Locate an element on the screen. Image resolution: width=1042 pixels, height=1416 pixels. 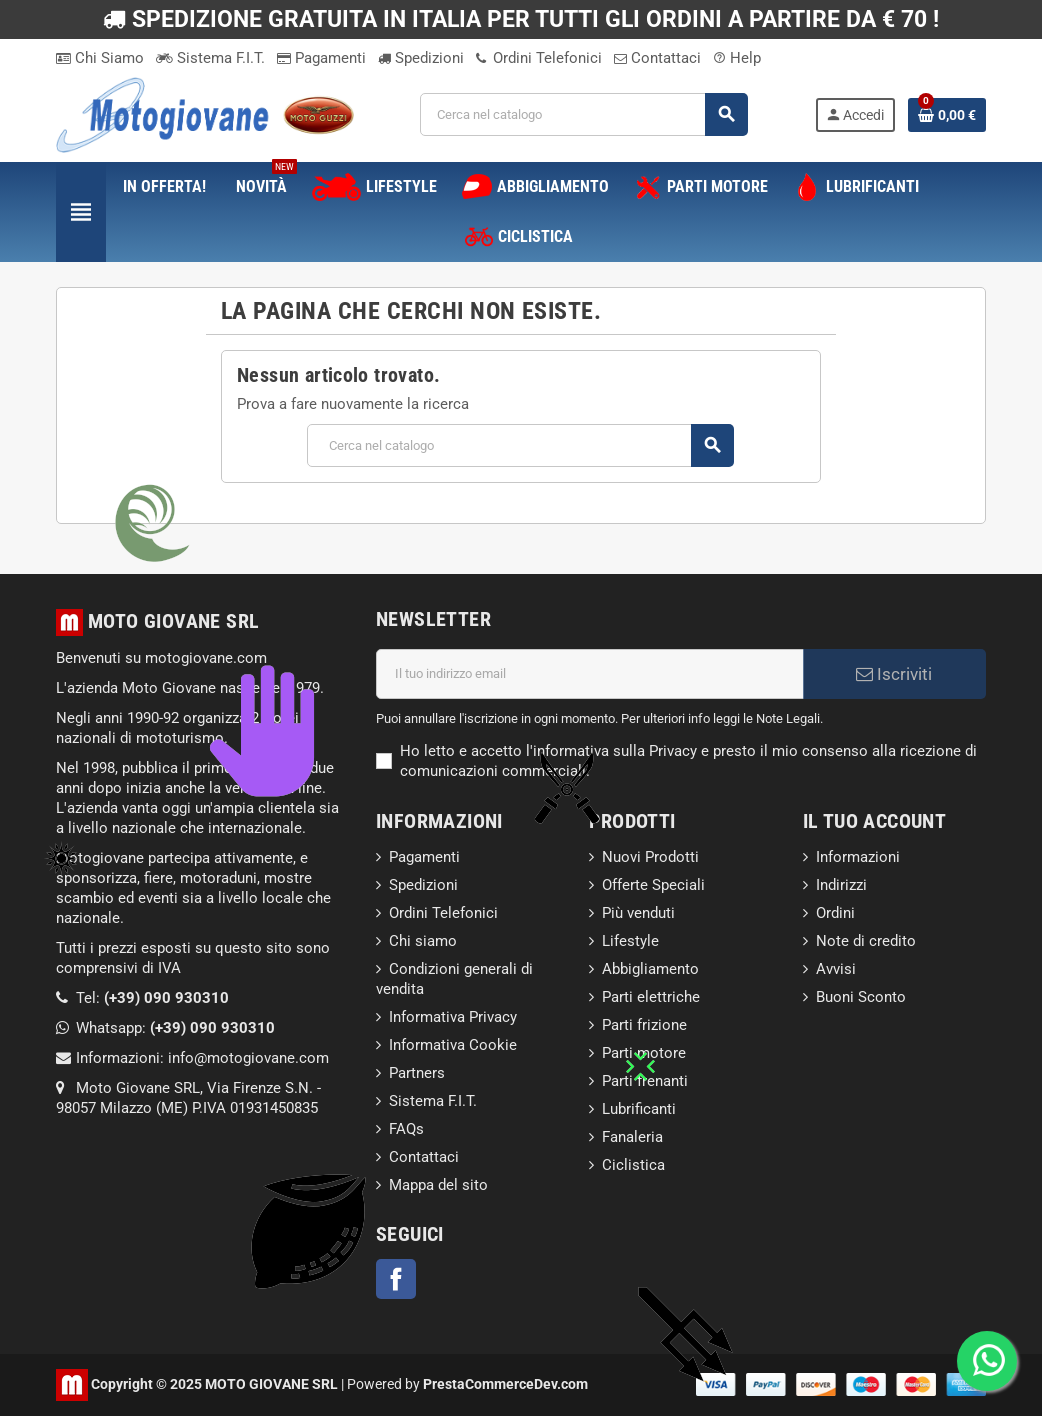
indicates a citrus or lemon-flavored item is located at coordinates (308, 1231).